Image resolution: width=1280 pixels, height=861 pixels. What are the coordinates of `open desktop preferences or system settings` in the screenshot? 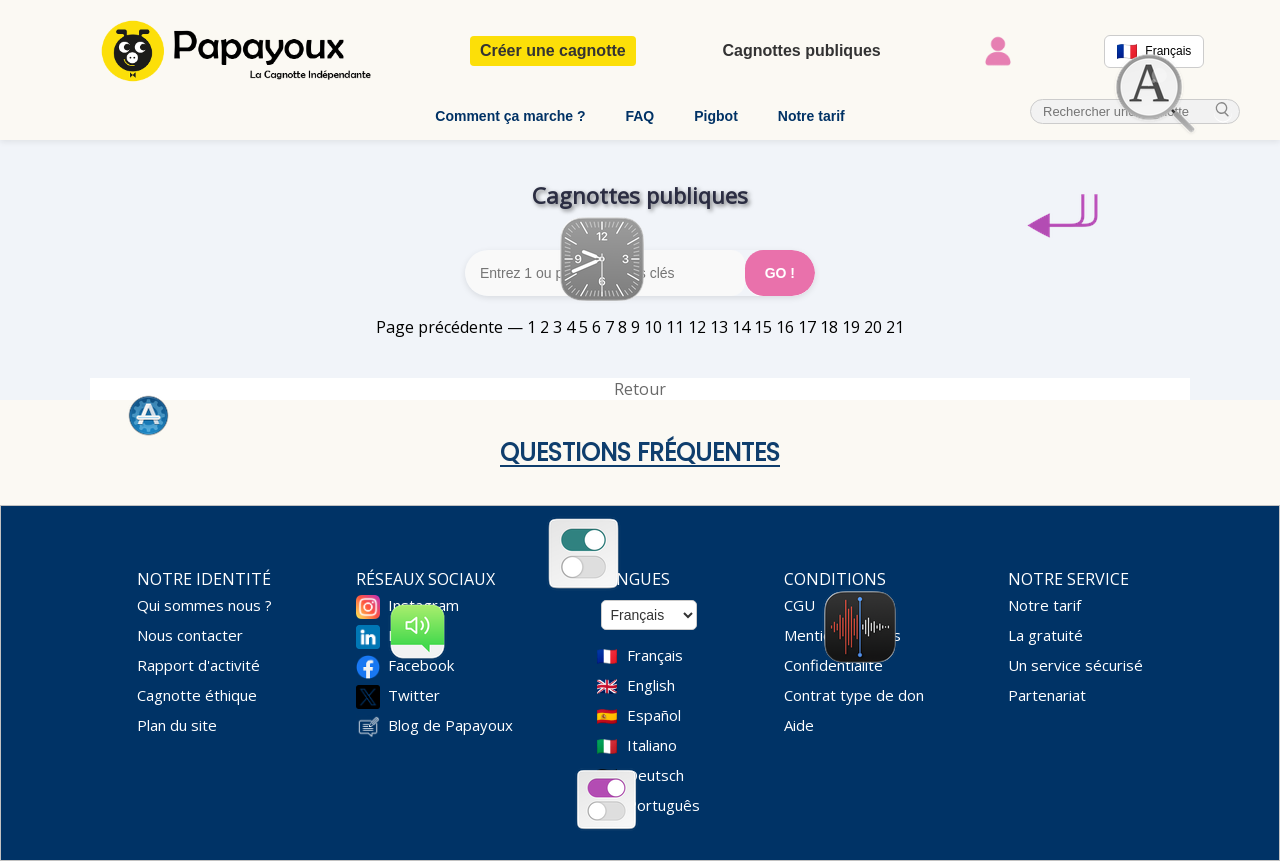 It's located at (583, 553).